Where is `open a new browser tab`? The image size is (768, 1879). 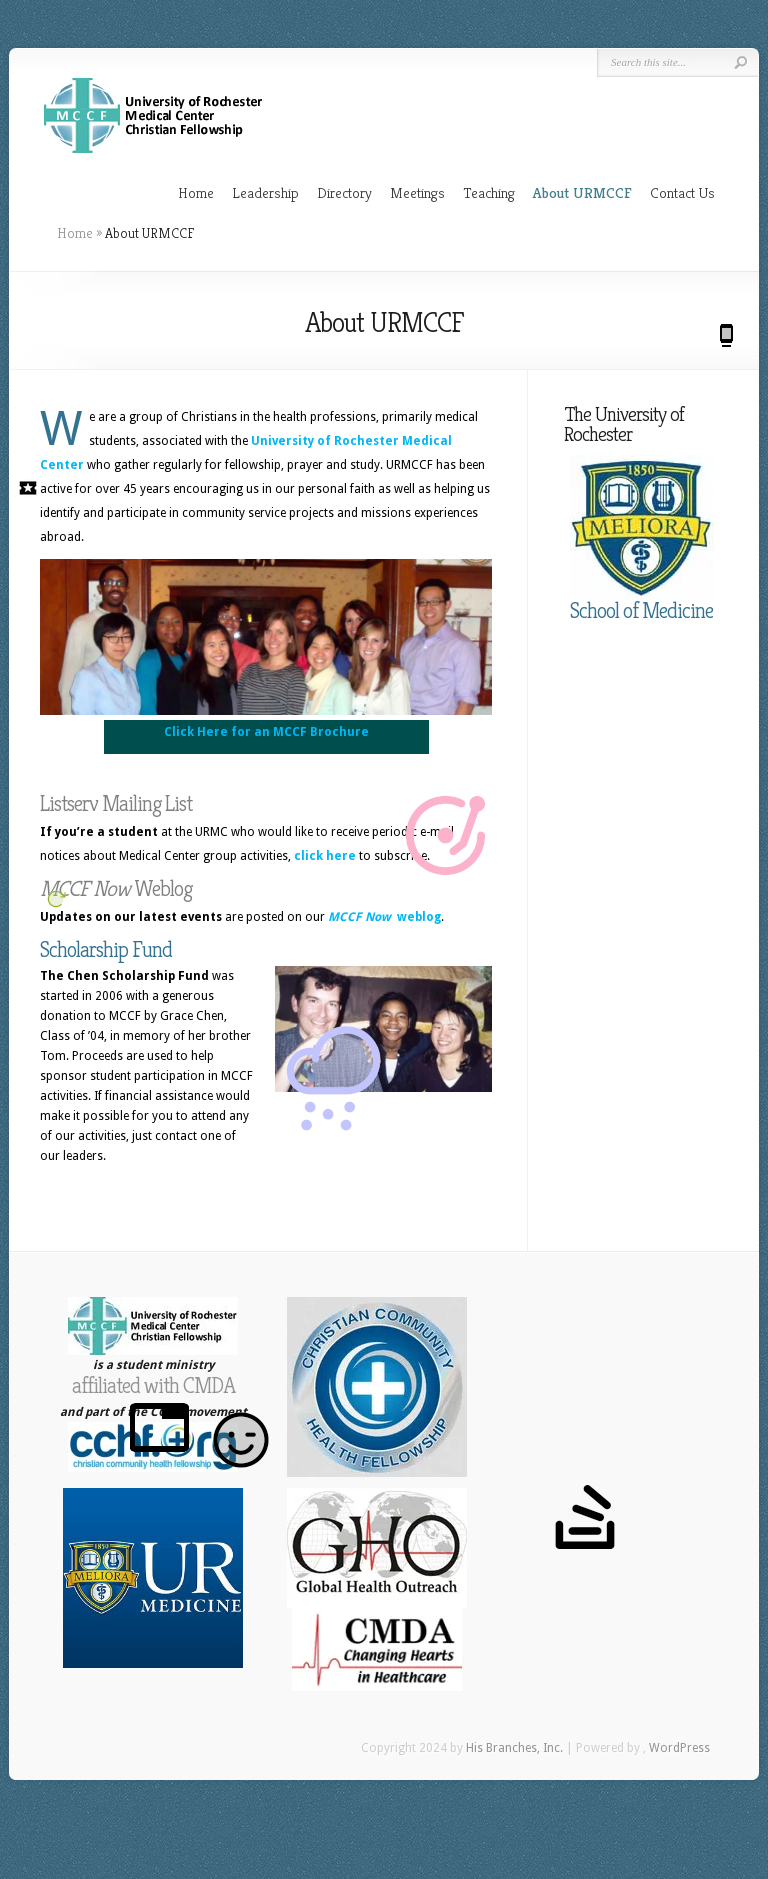
open a new browser tab is located at coordinates (159, 1427).